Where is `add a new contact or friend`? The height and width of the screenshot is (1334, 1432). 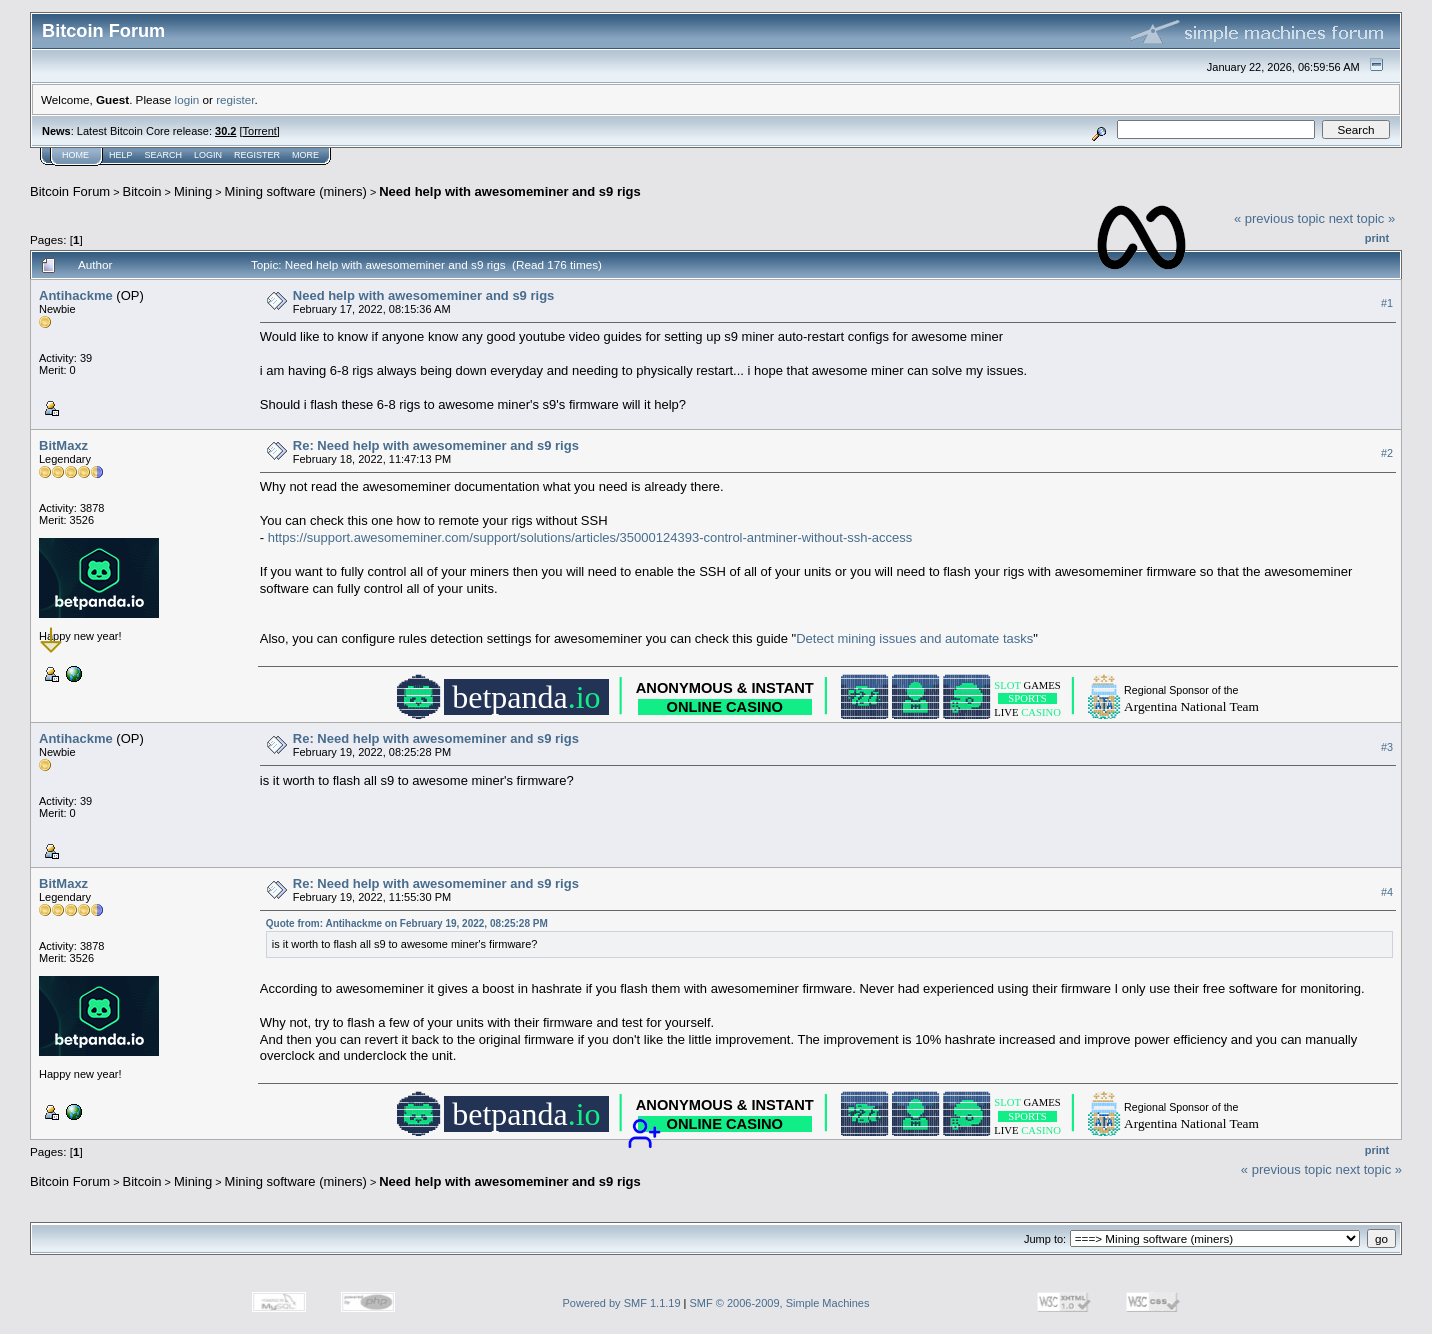 add a new contact or friend is located at coordinates (644, 1133).